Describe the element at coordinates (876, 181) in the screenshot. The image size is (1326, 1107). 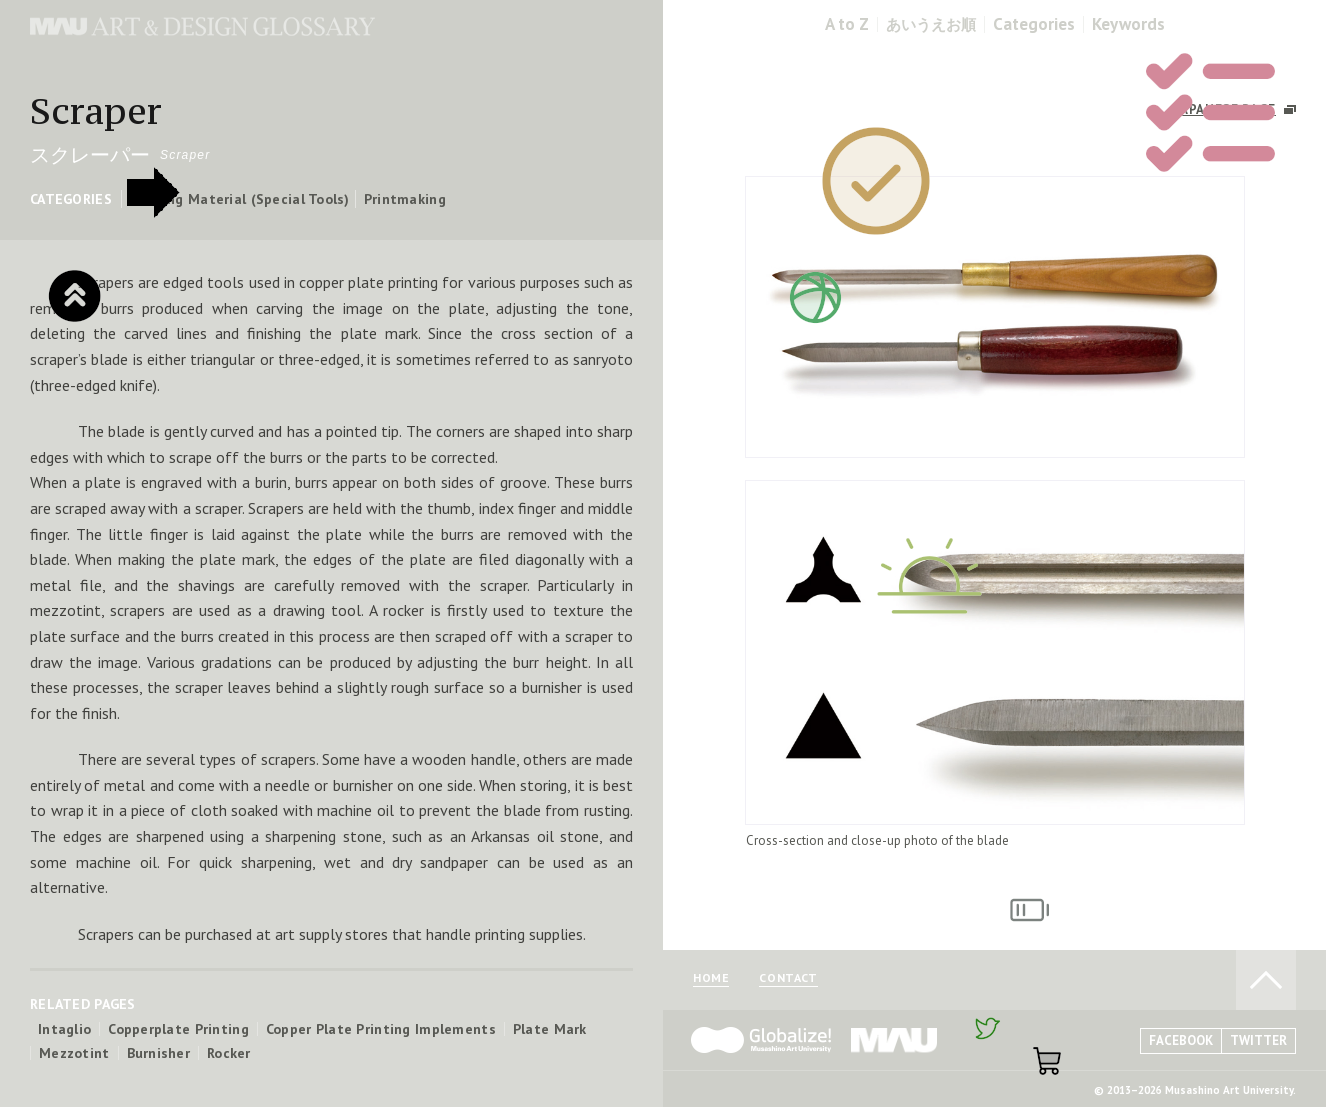
I see `indicates successful completion of an action` at that location.